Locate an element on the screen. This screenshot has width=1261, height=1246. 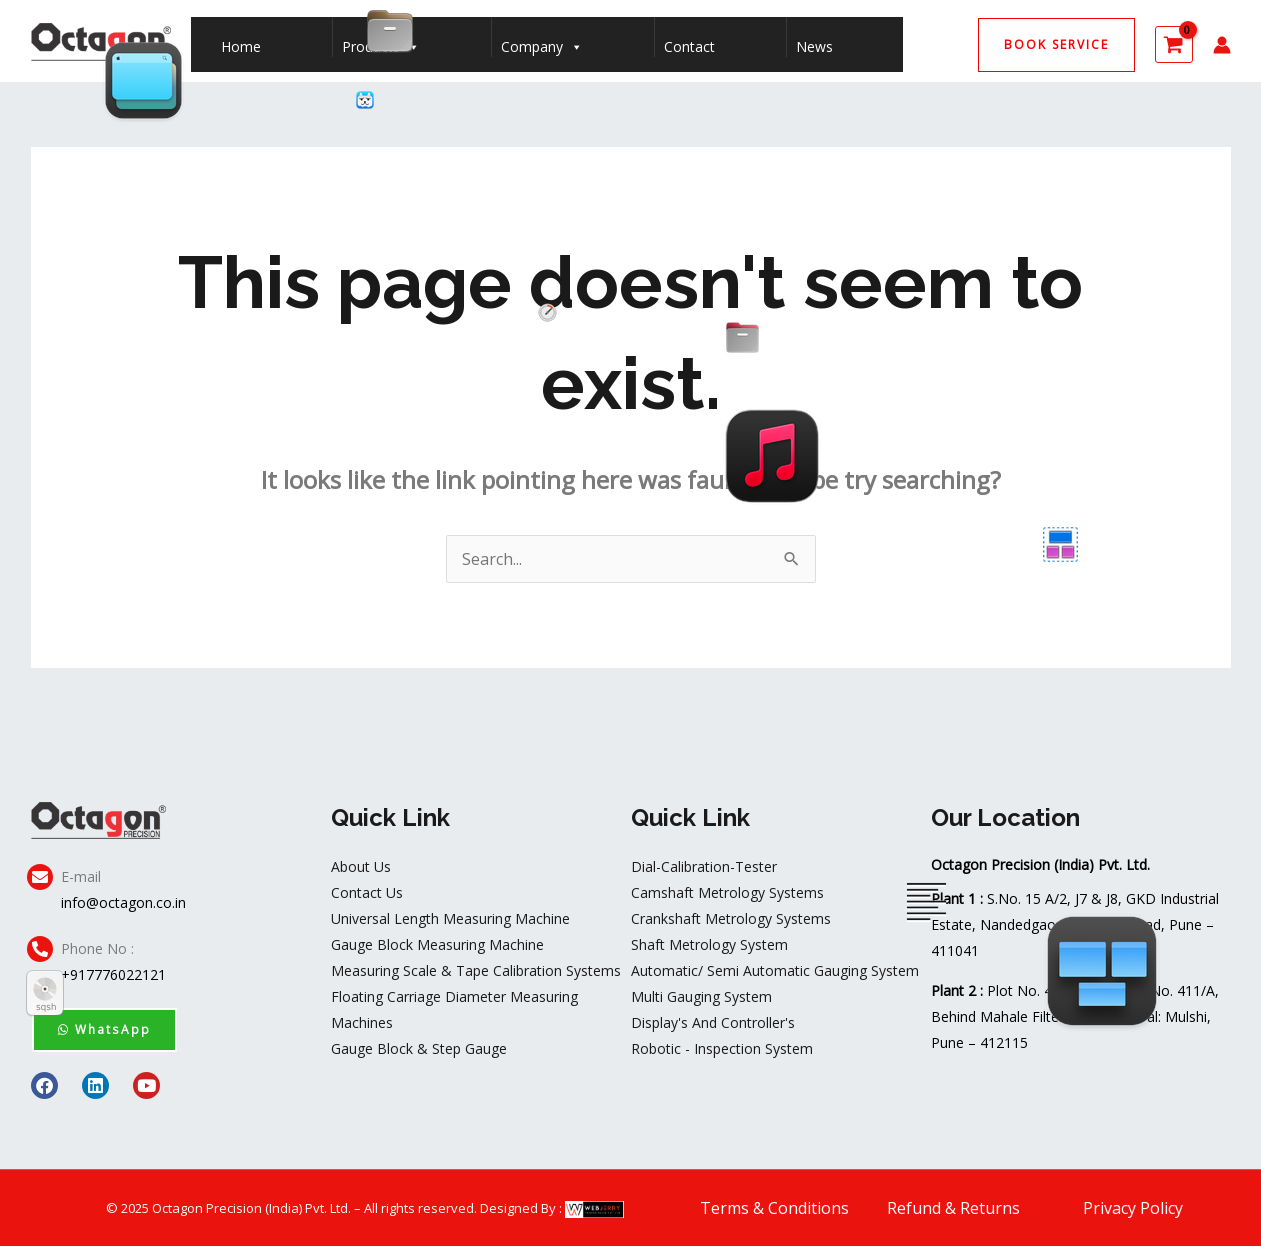
select all items in the current view is located at coordinates (1060, 544).